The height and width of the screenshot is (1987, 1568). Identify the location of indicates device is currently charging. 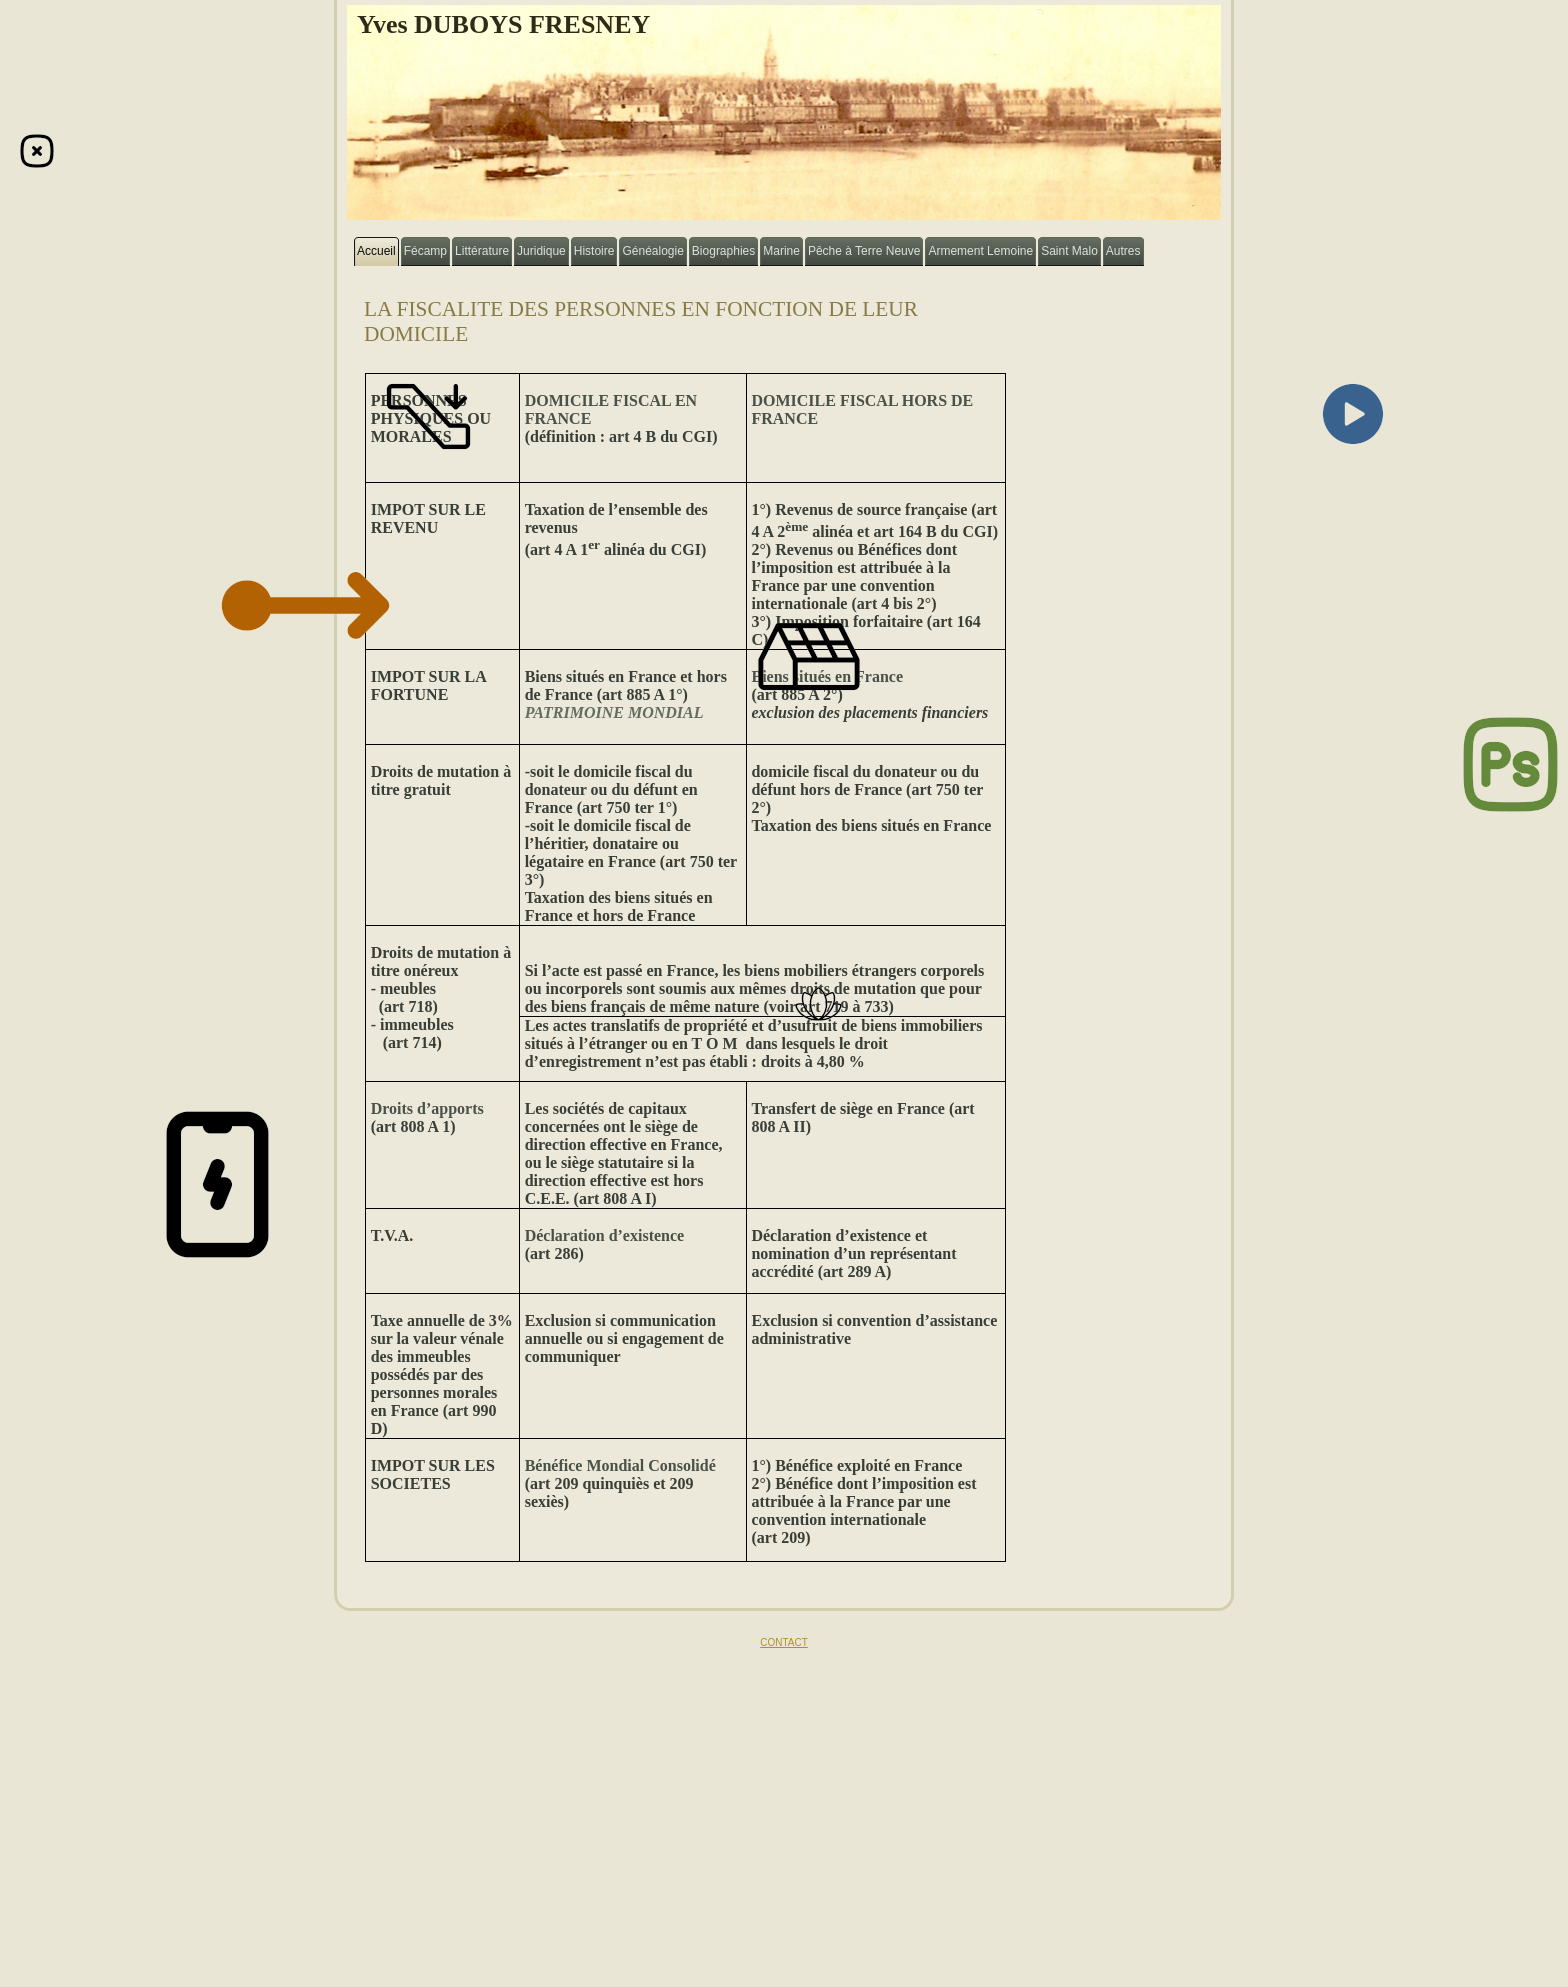
(217, 1184).